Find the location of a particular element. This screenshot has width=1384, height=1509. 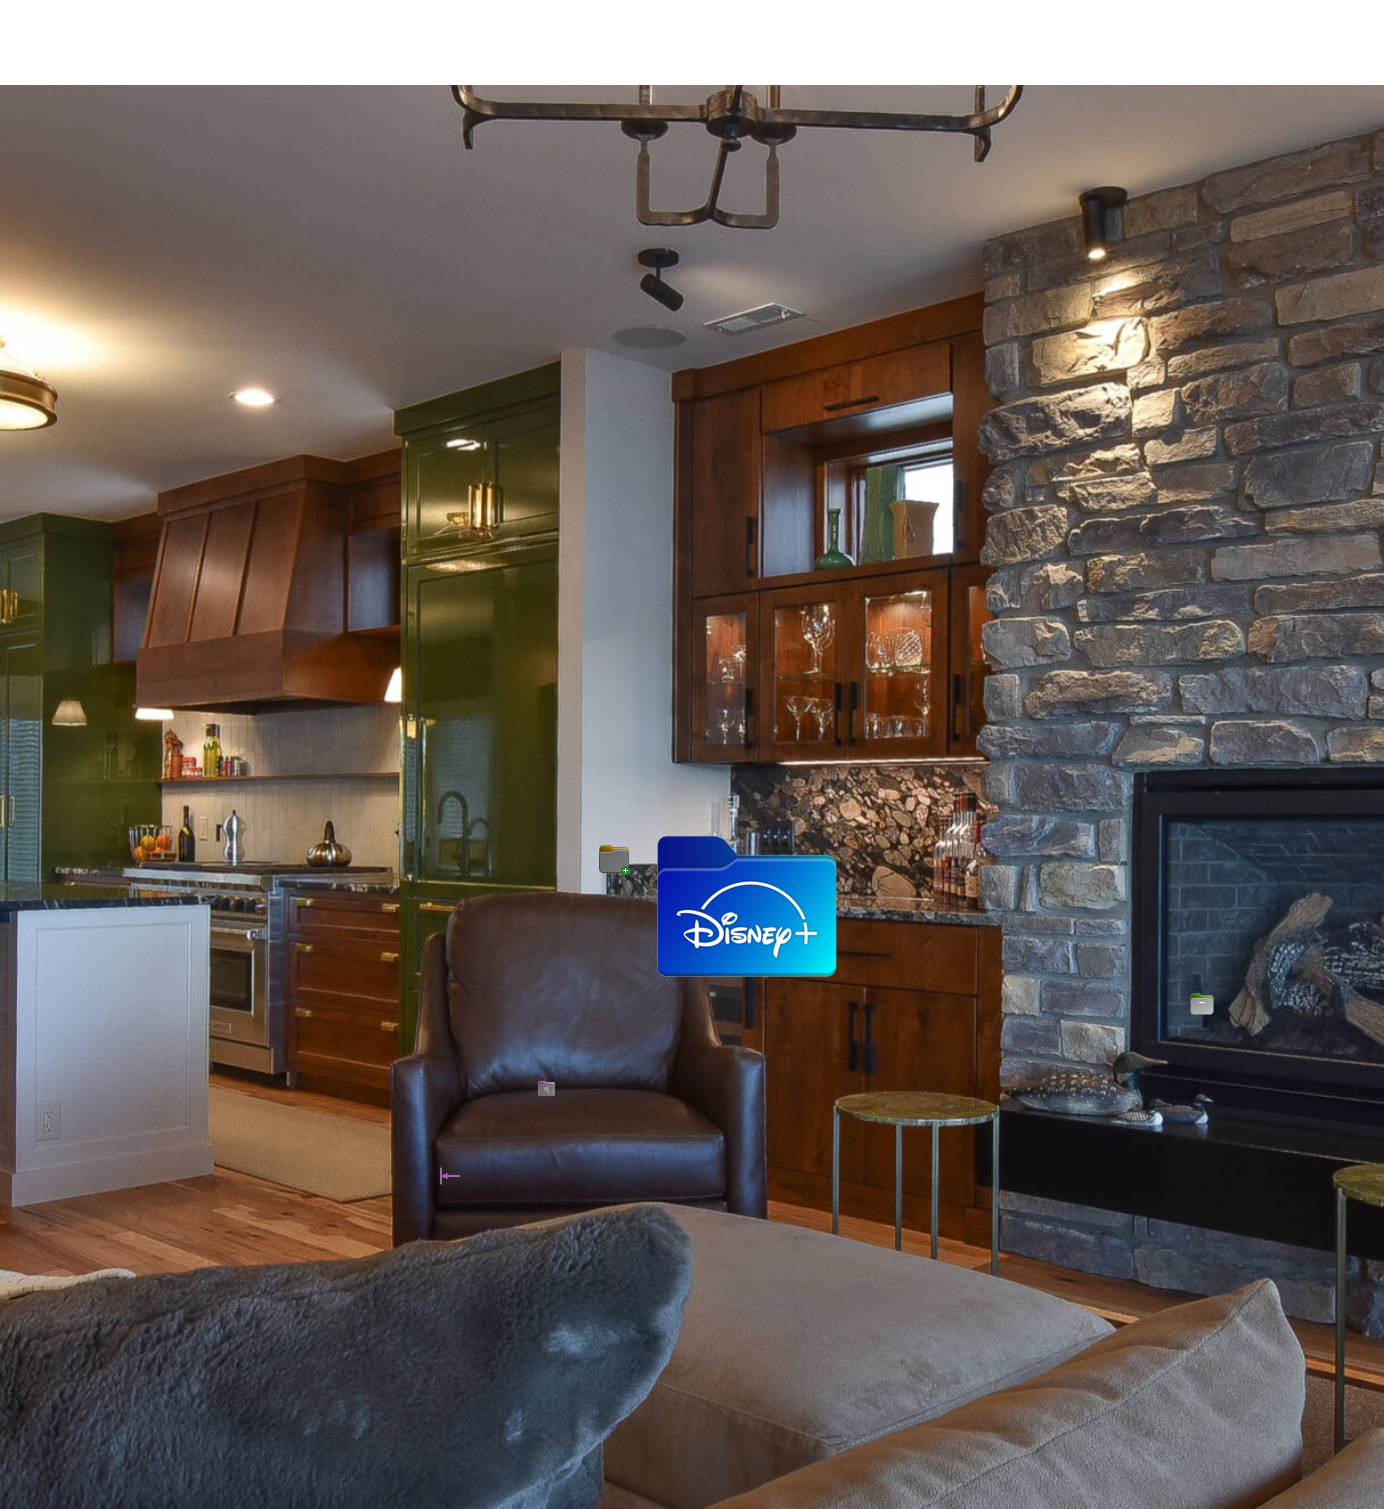

go to the first item in a list or sequence is located at coordinates (450, 1176).